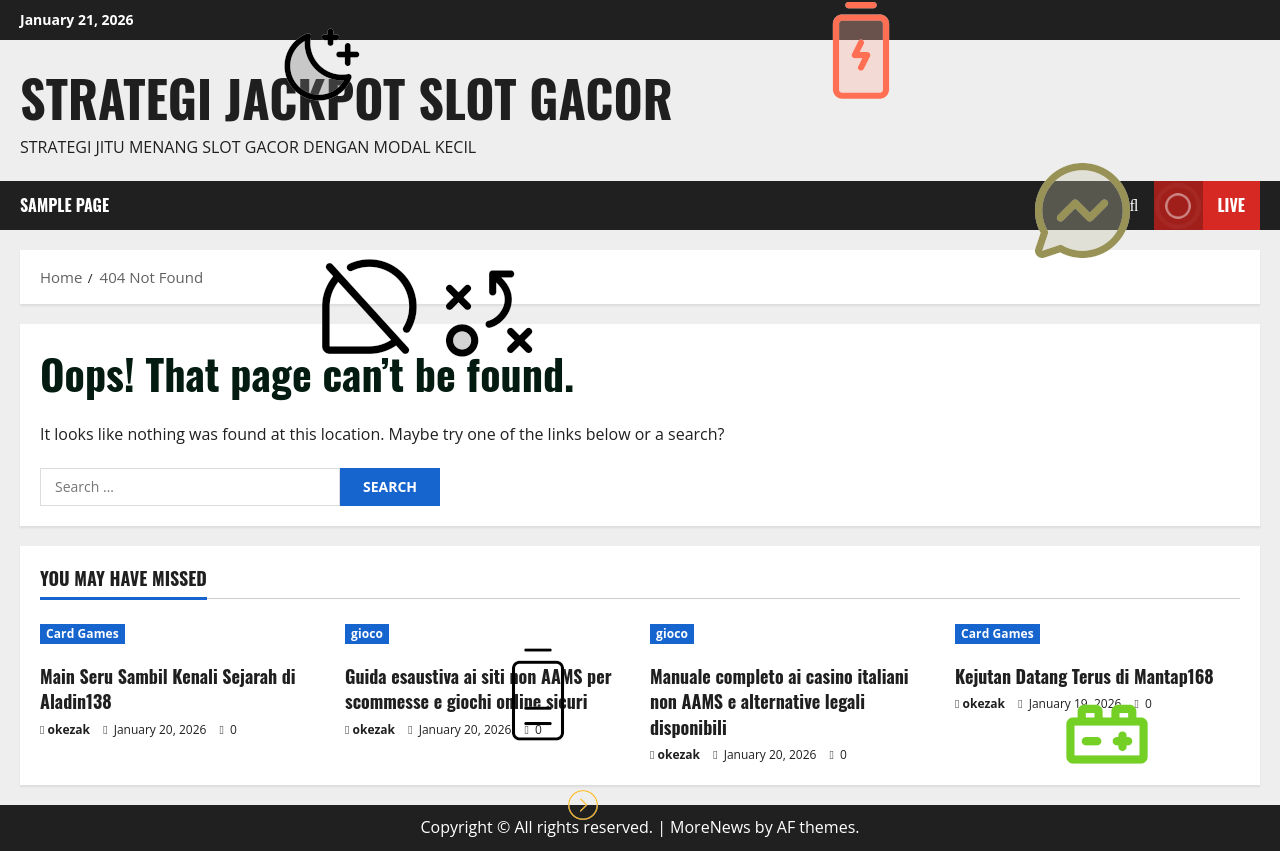 The image size is (1280, 851). Describe the element at coordinates (485, 313) in the screenshot. I see `view game plan or strategy options` at that location.